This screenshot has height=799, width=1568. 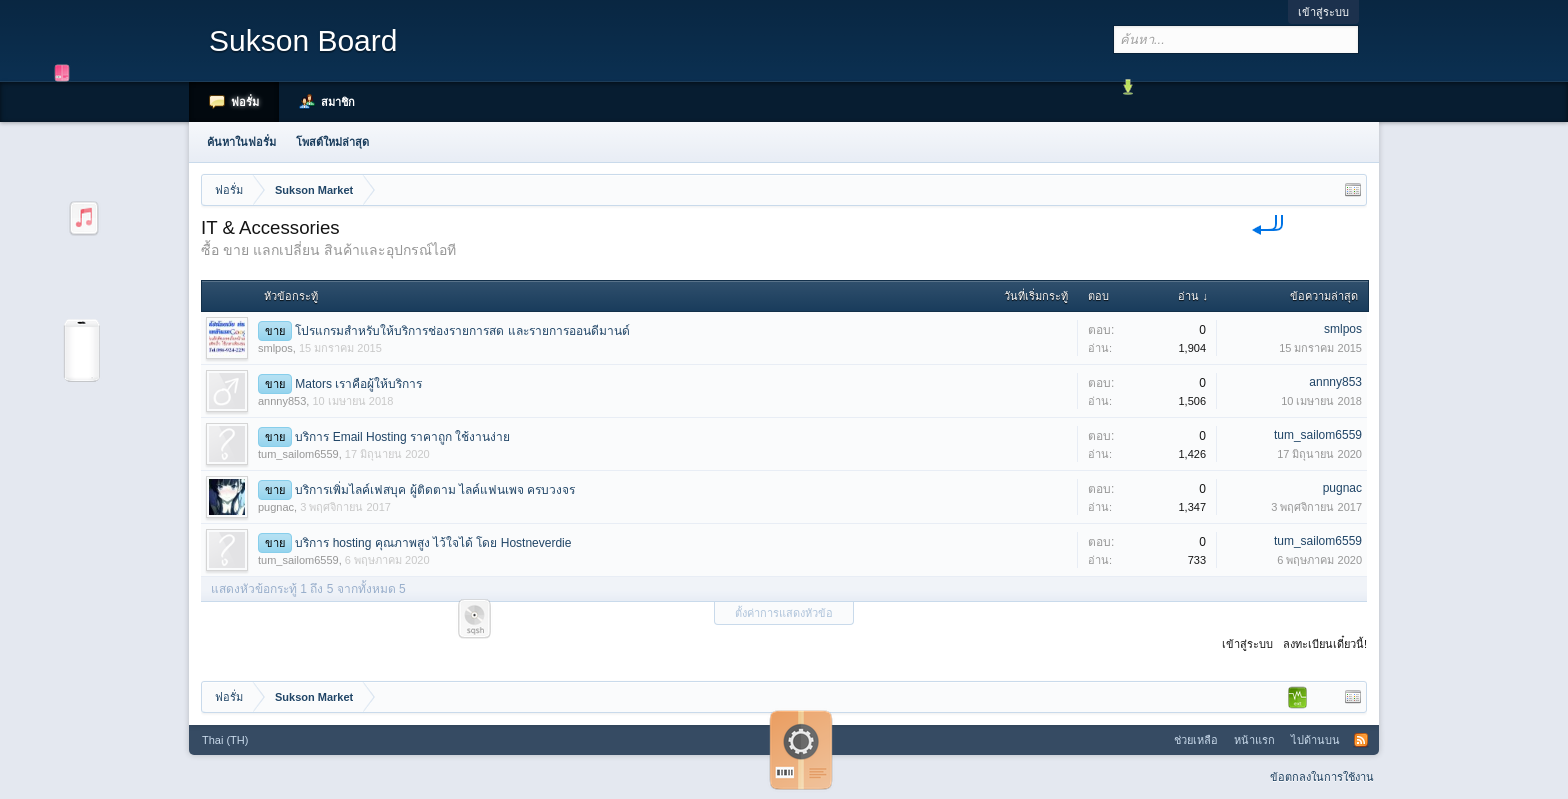 I want to click on access airport extreme router settings, so click(x=82, y=349).